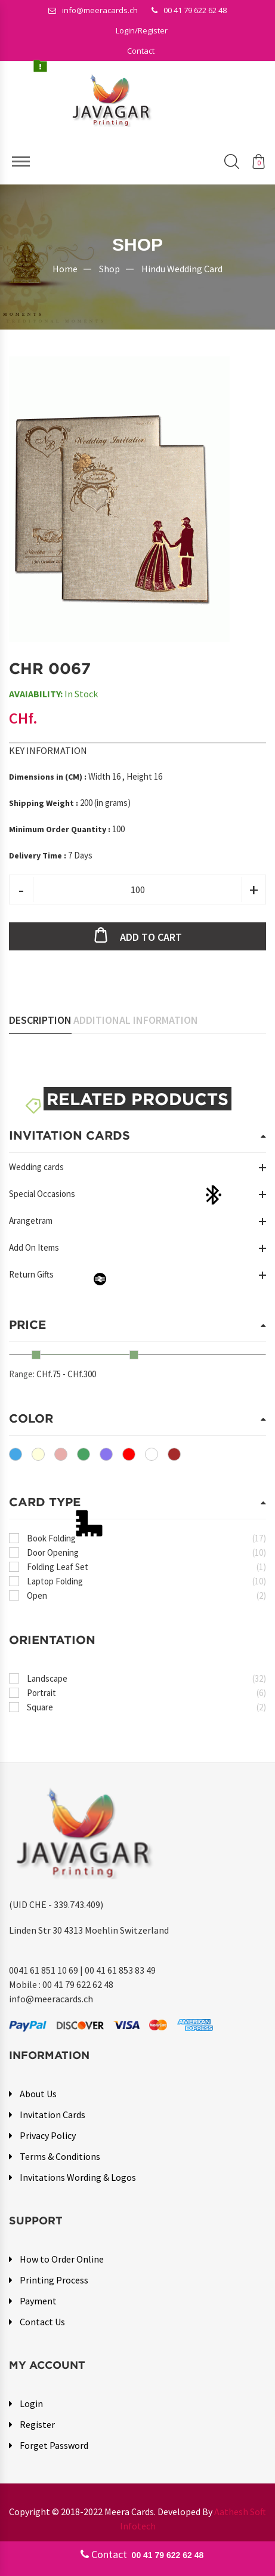  I want to click on folder contains items that need attention, so click(40, 66).